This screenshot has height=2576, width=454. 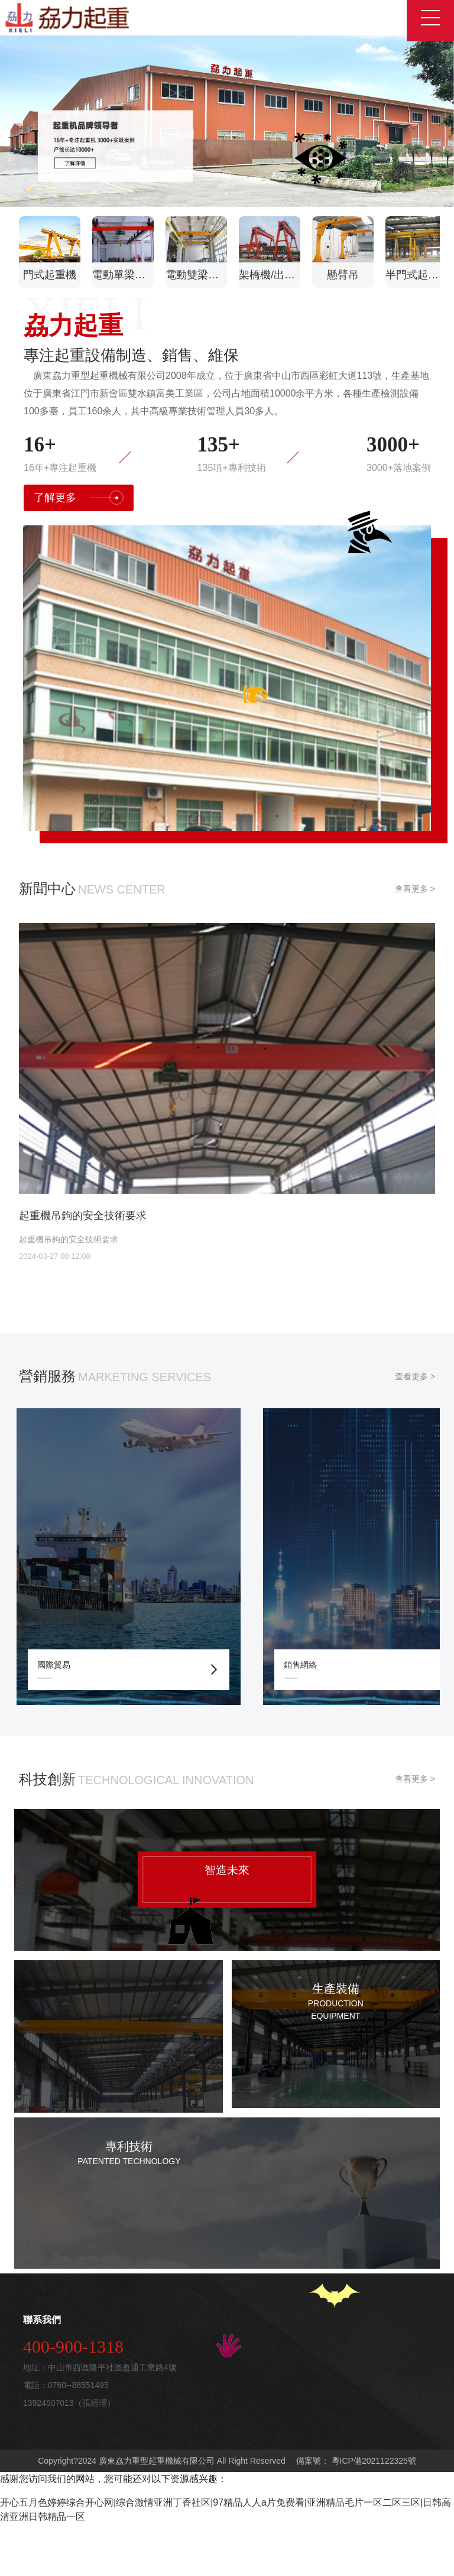 I want to click on view frost or ice-related content, so click(x=320, y=158).